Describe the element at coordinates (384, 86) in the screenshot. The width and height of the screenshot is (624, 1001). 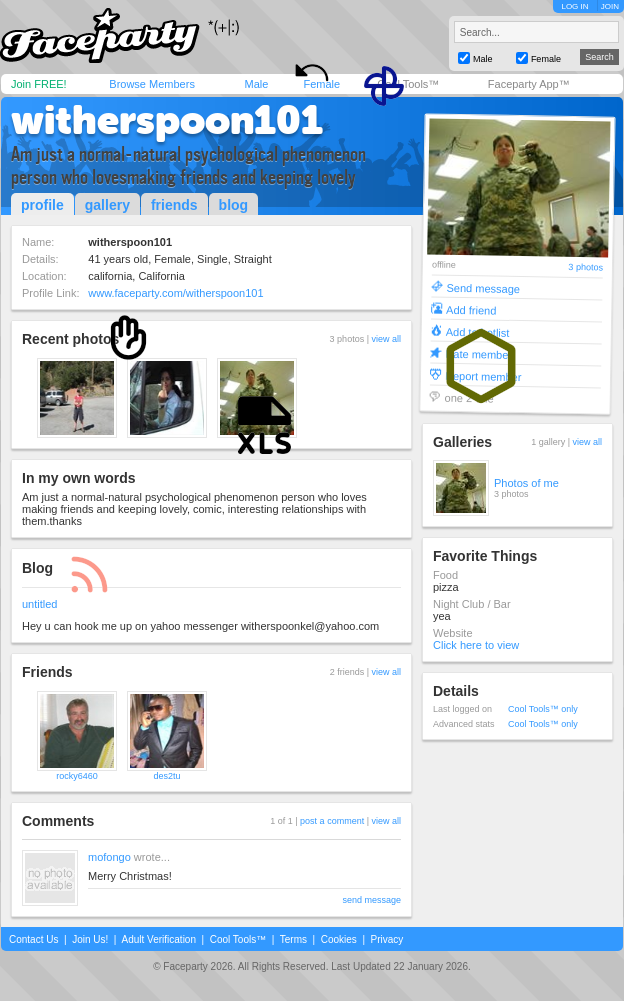
I see `open google photos app` at that location.